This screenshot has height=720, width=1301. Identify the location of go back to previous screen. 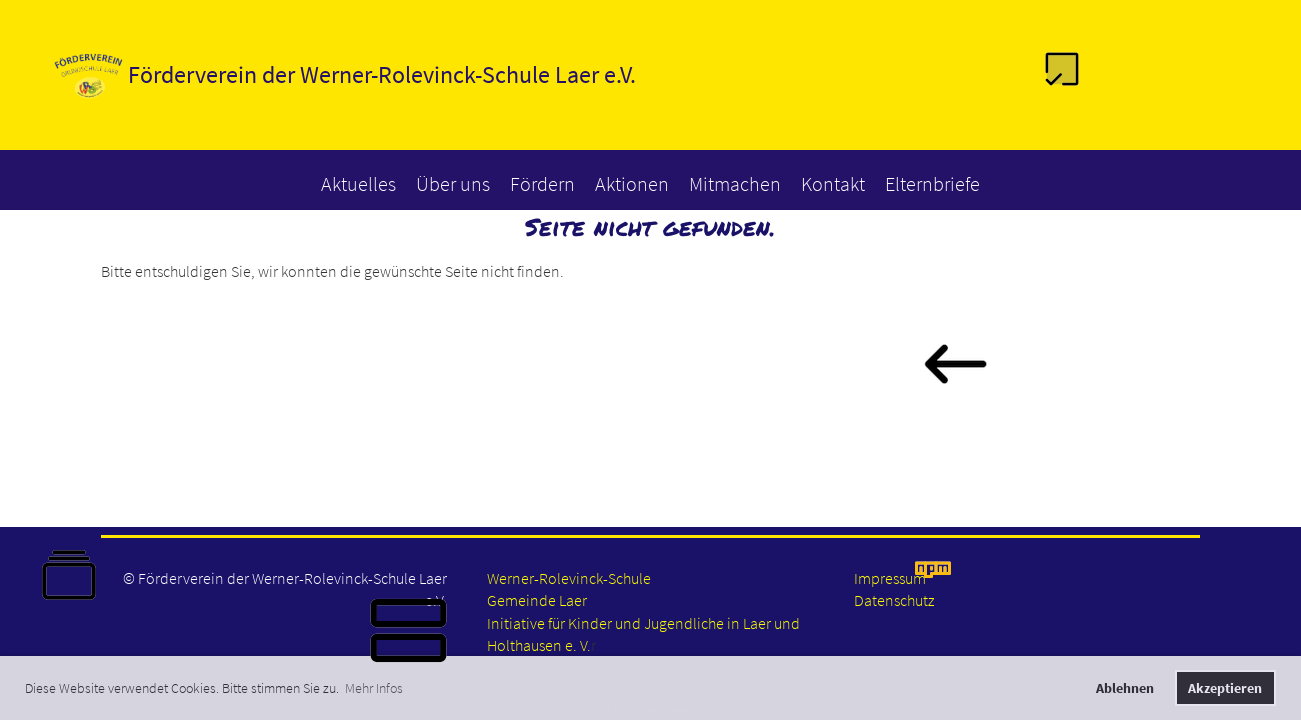
(955, 364).